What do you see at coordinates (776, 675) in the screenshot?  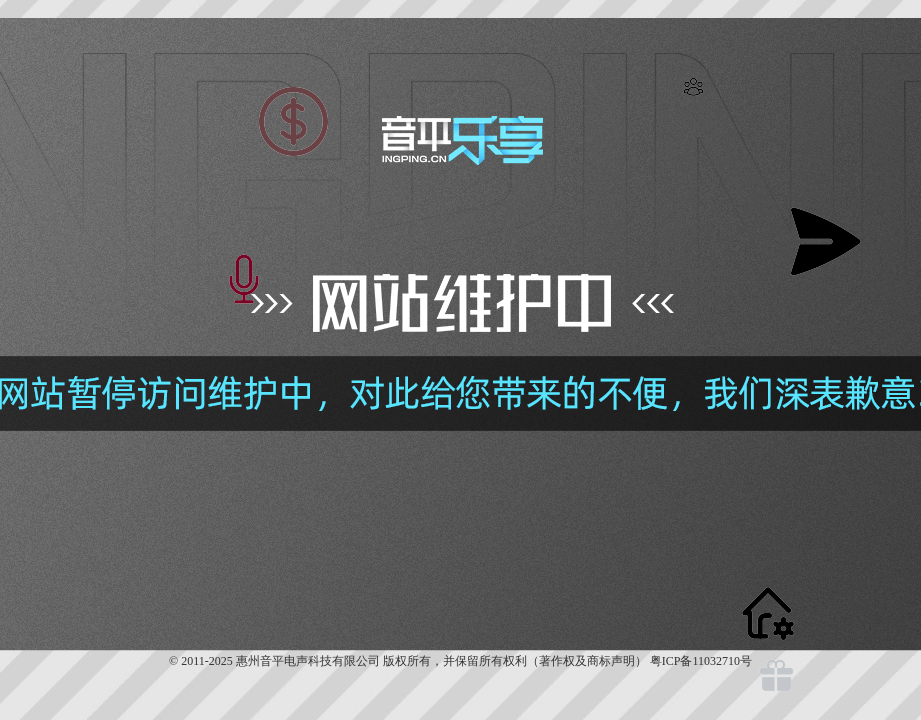 I see `access gifts or rewards` at bounding box center [776, 675].